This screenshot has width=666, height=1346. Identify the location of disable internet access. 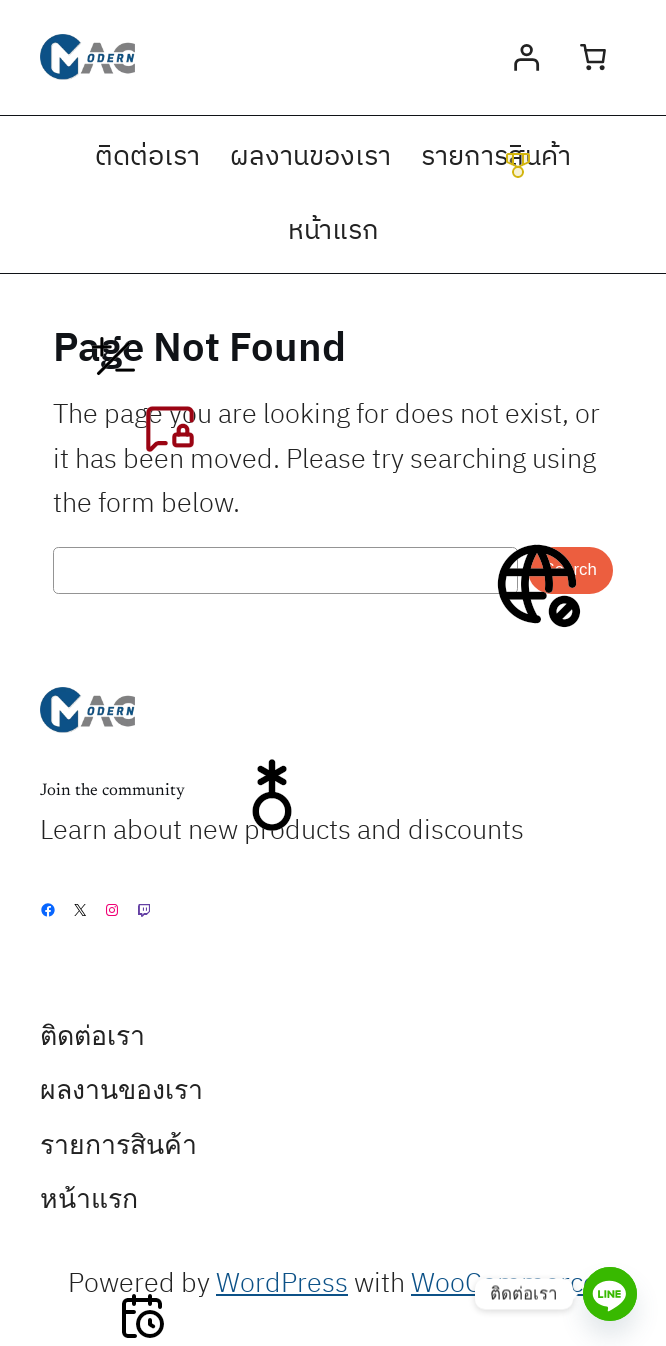
(537, 584).